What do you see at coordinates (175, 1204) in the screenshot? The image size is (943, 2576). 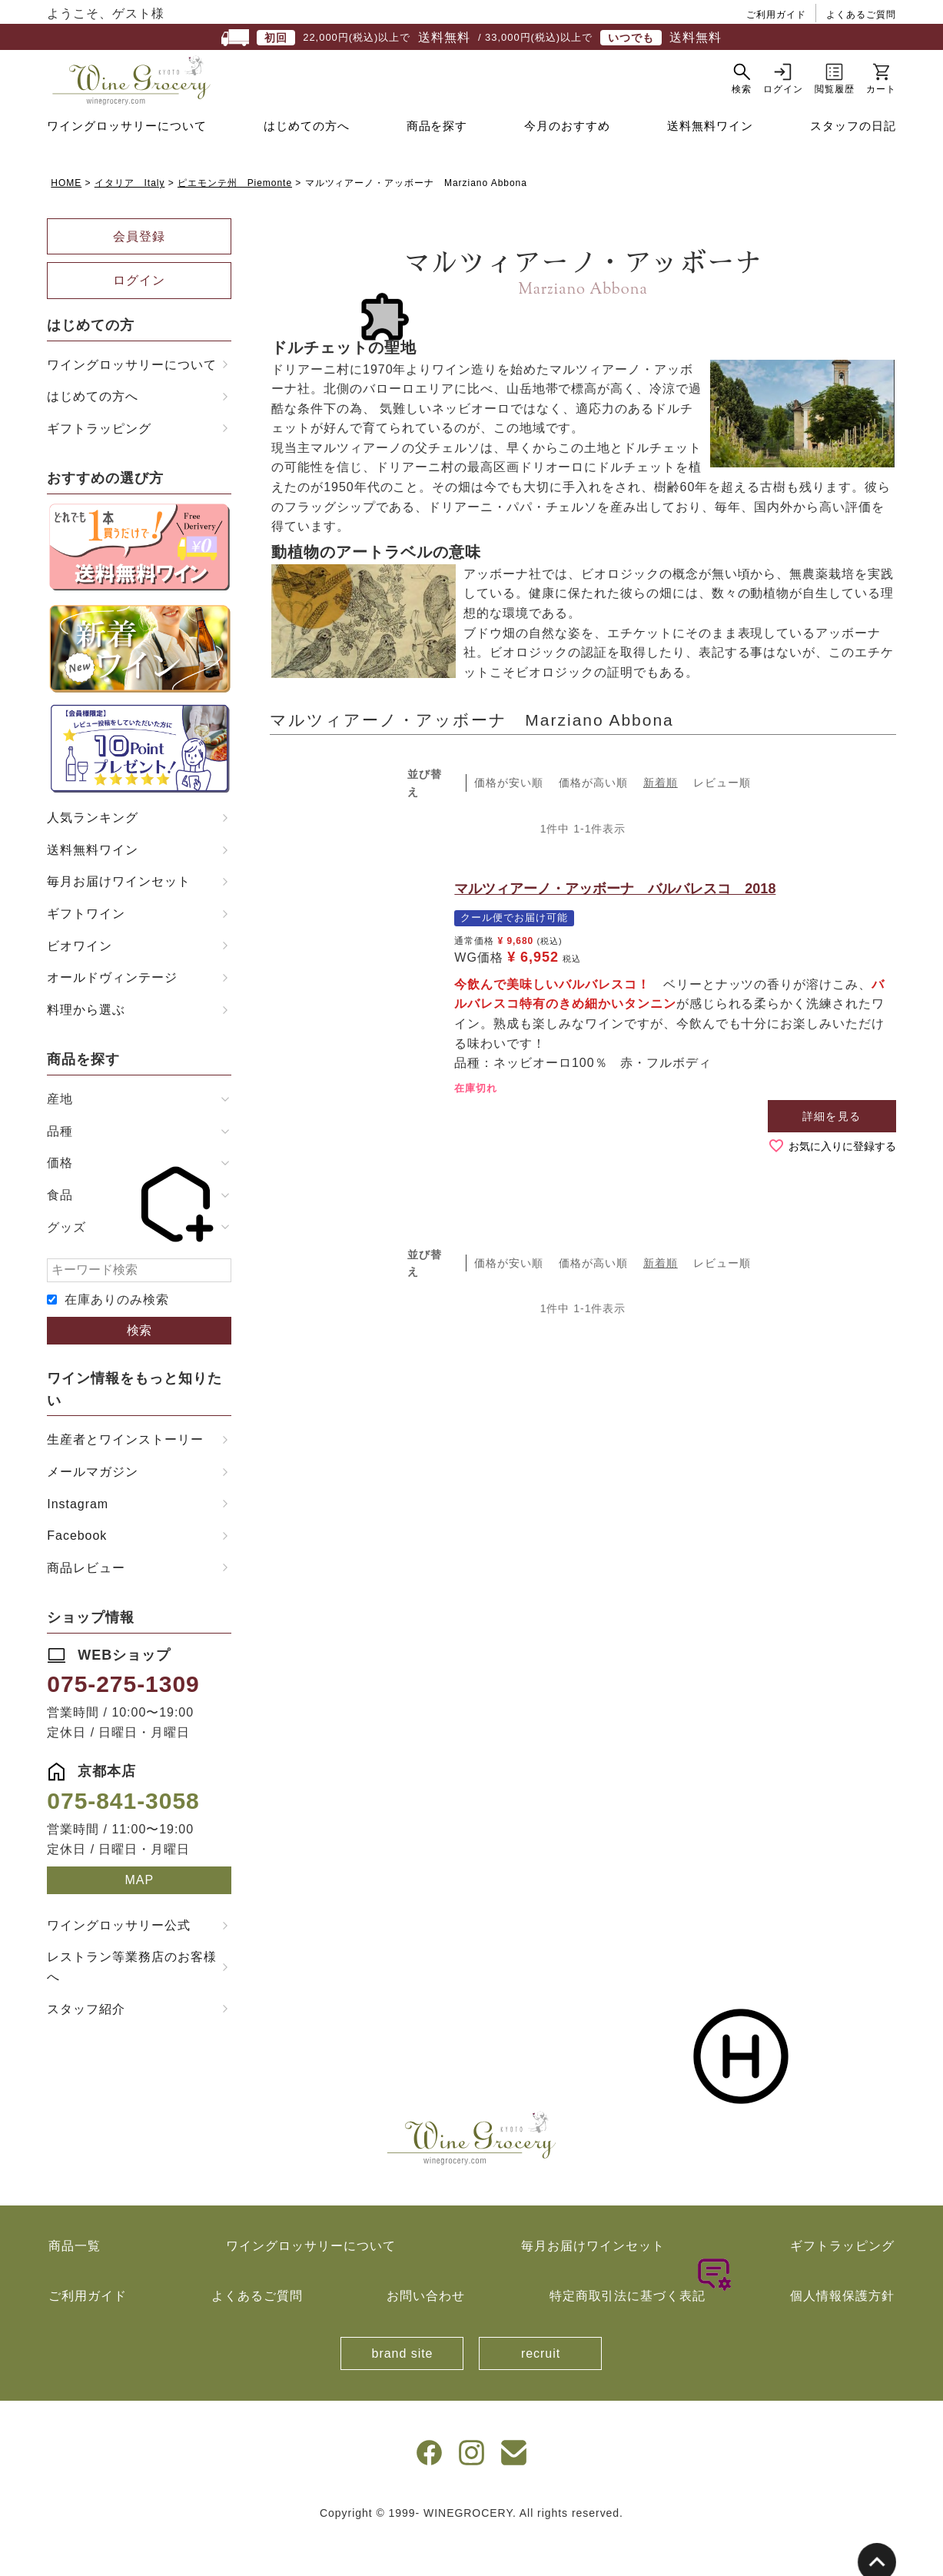 I see `add a new module or component` at bounding box center [175, 1204].